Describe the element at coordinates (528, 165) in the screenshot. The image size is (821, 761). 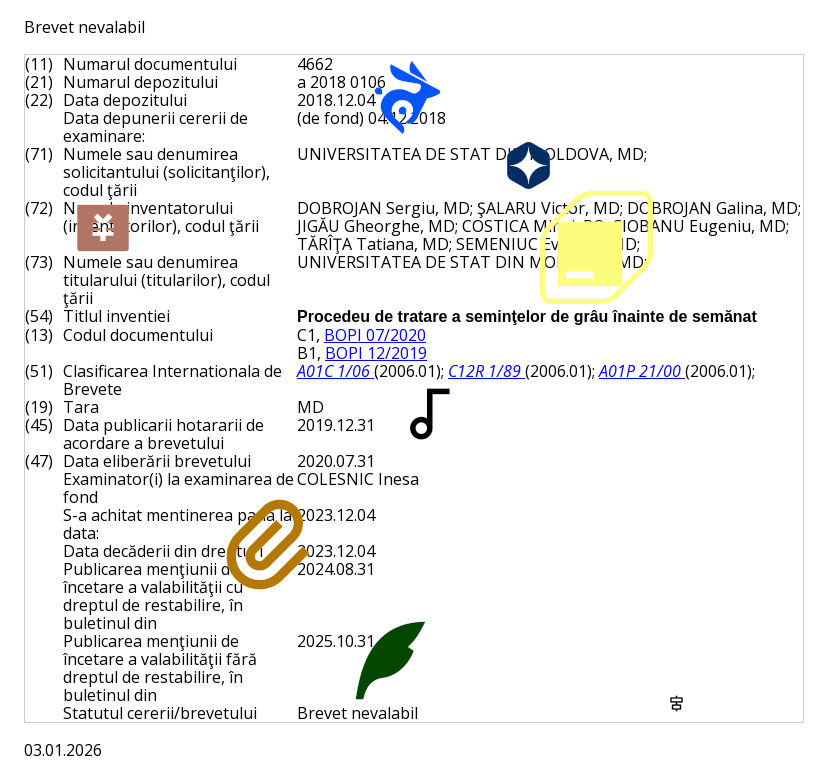
I see `andela company logo` at that location.